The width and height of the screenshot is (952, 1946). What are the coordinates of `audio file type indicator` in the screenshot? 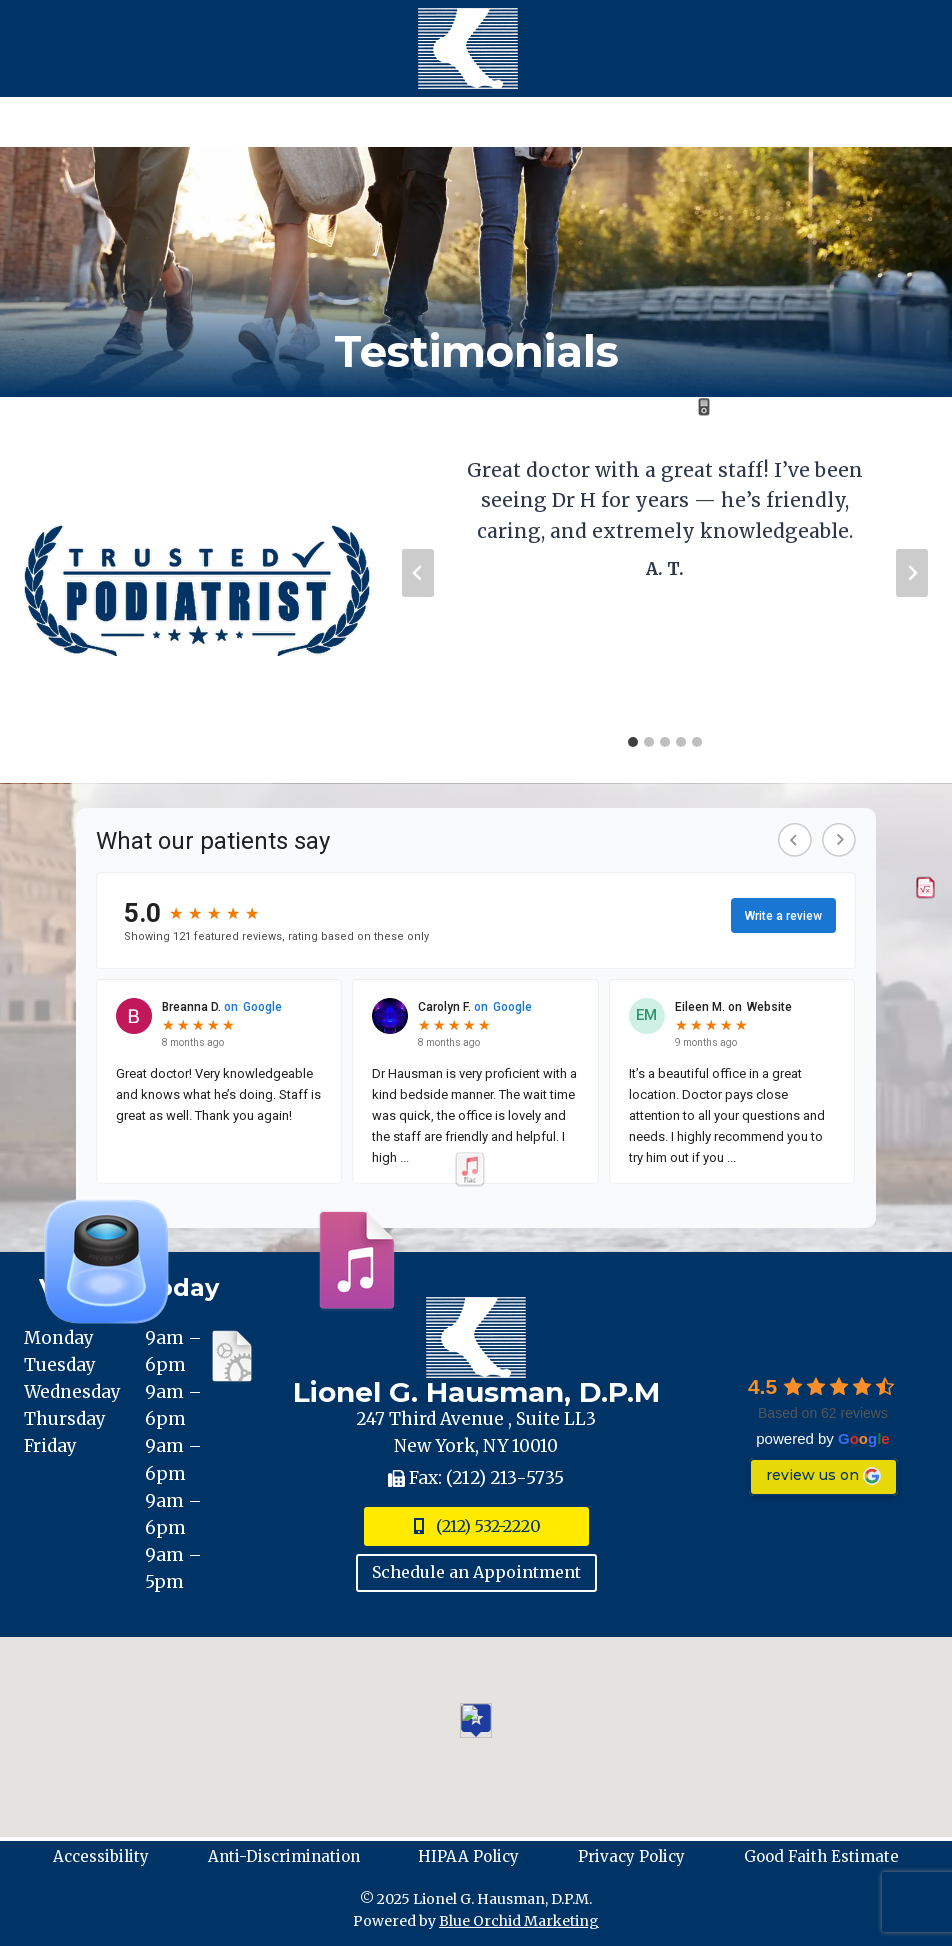 It's located at (357, 1260).